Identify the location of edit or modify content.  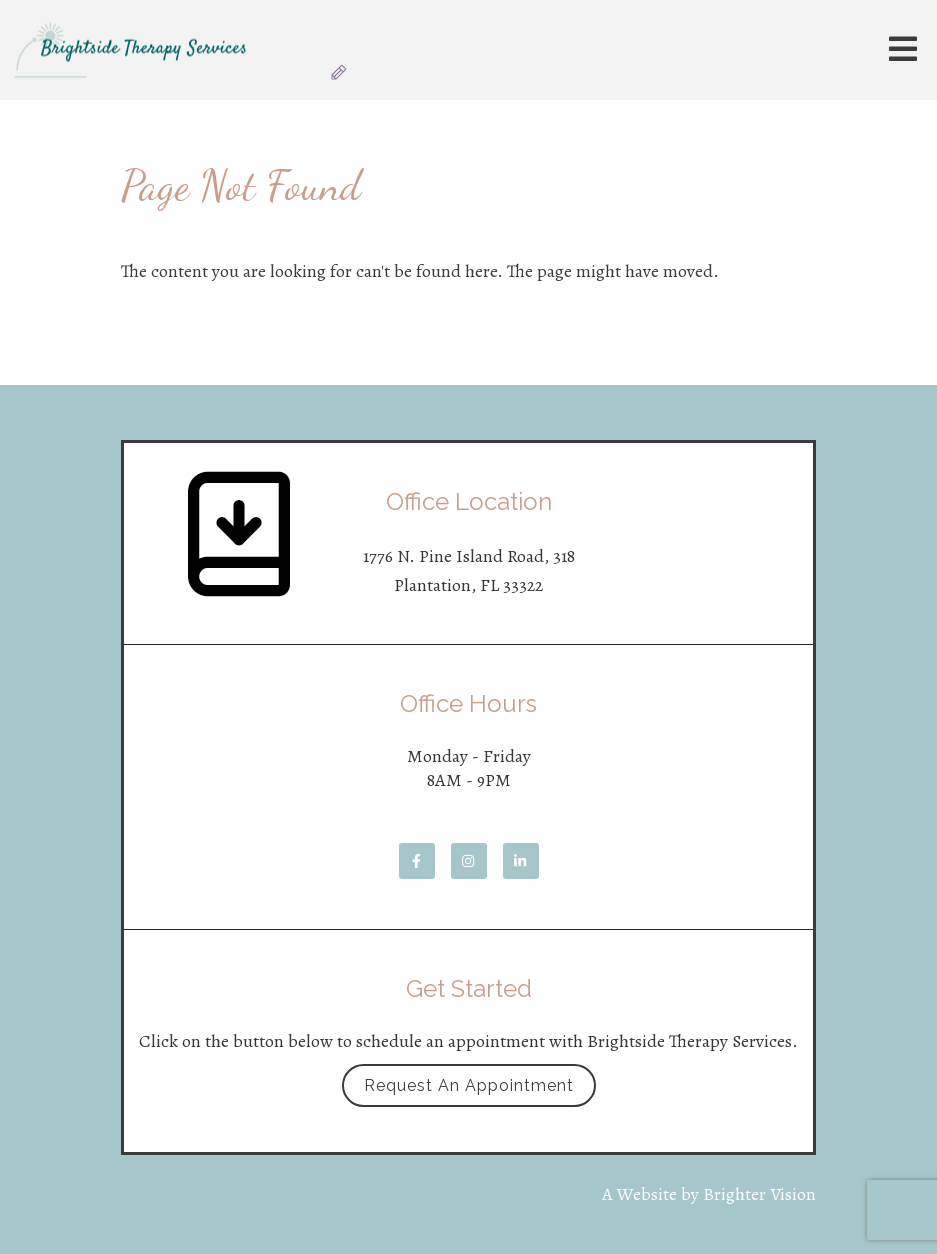
(338, 72).